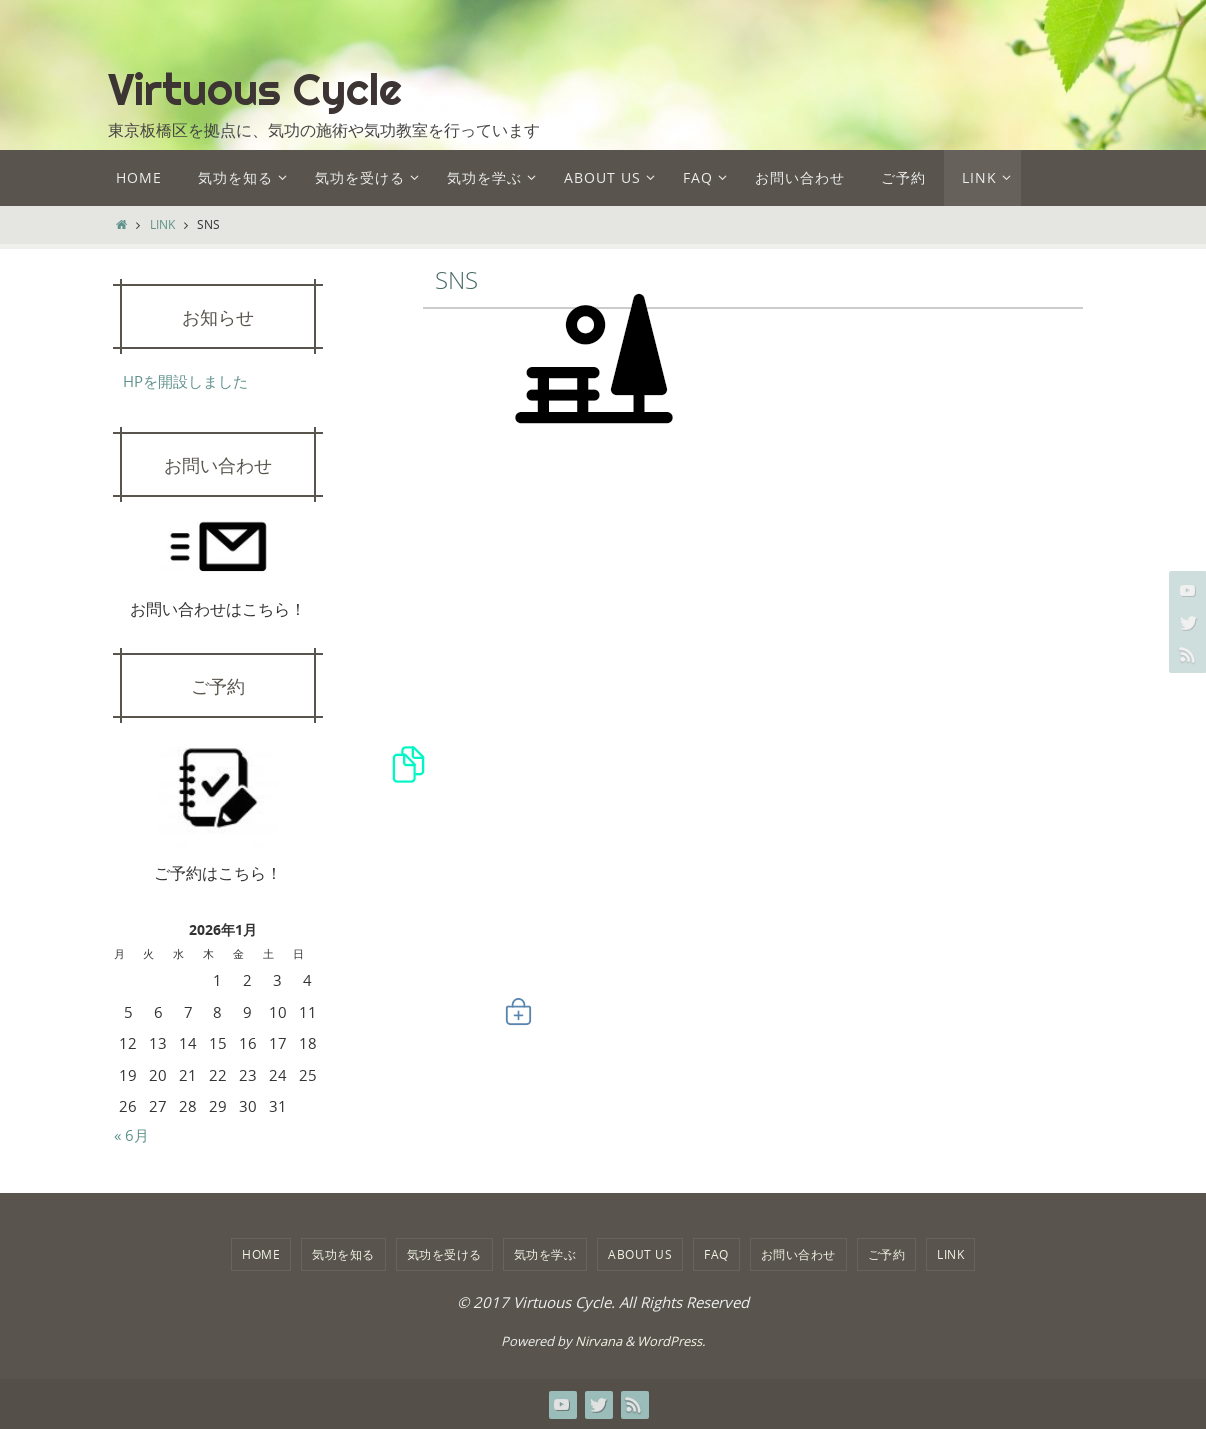  I want to click on add item to shopping bag, so click(518, 1011).